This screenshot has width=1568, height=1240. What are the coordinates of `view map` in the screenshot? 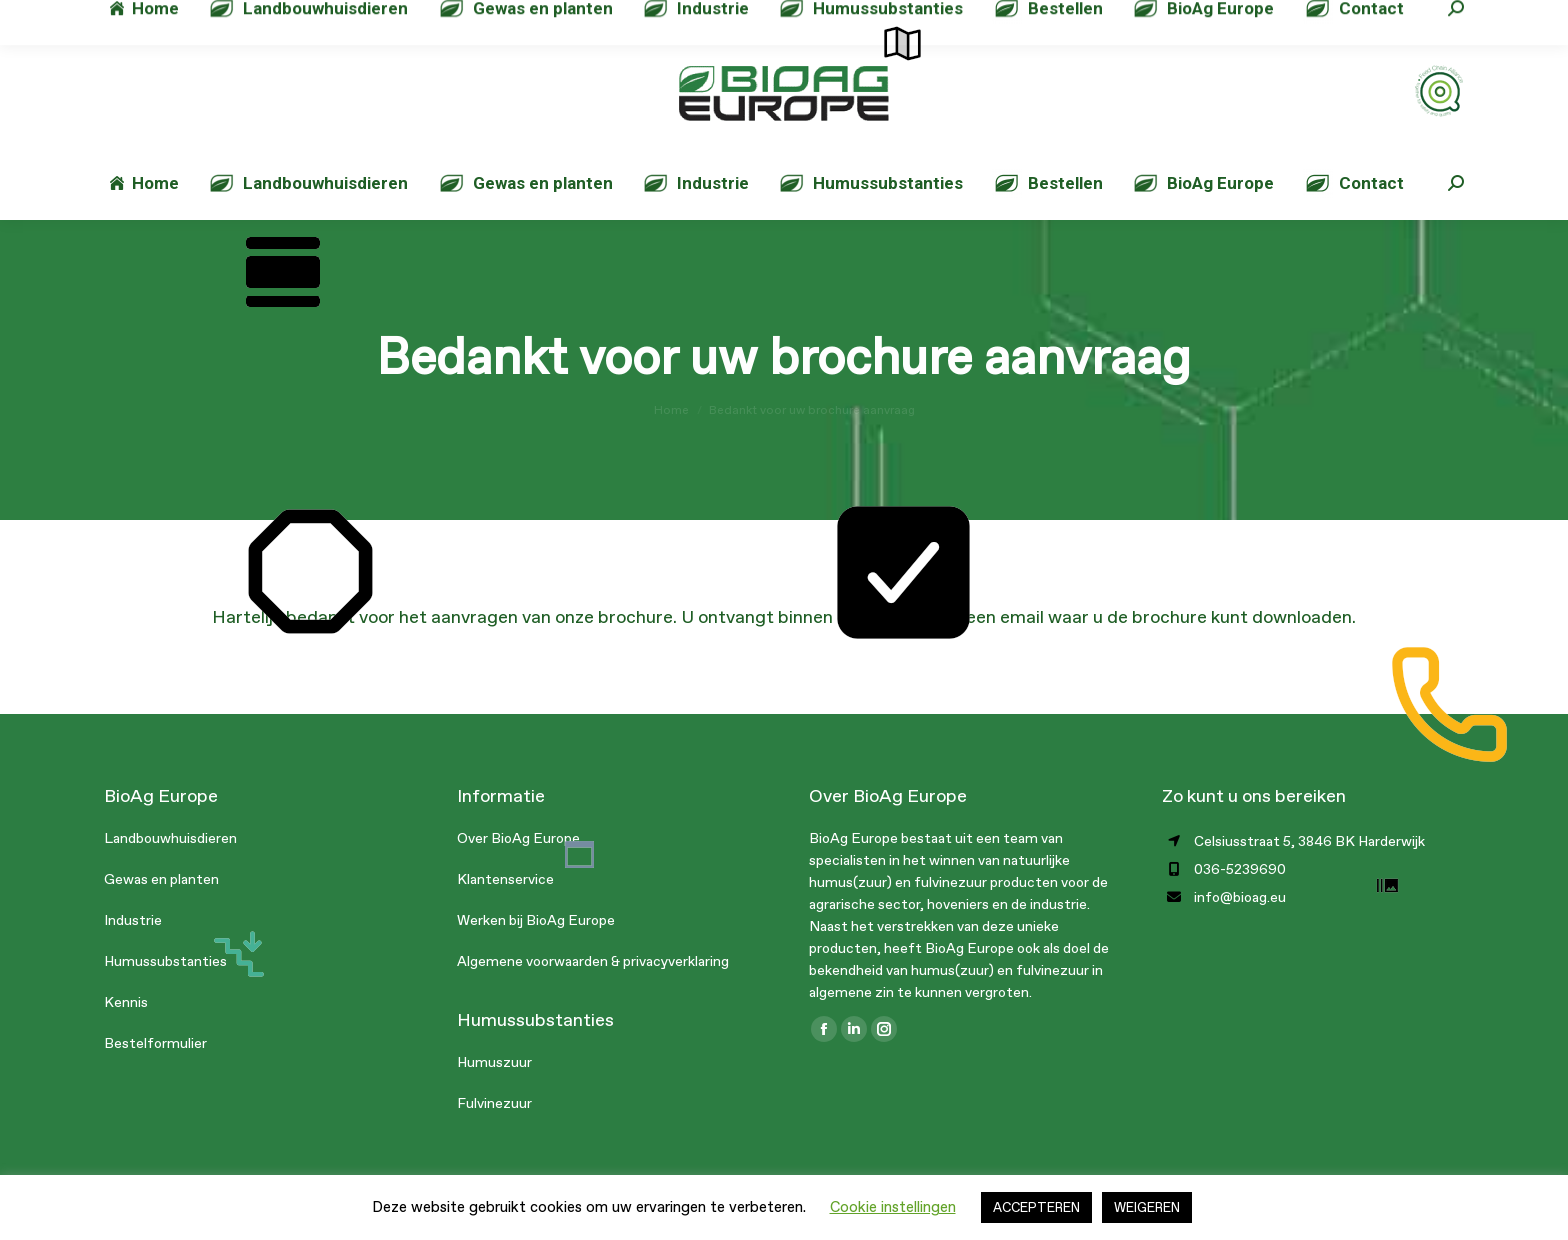 It's located at (902, 43).